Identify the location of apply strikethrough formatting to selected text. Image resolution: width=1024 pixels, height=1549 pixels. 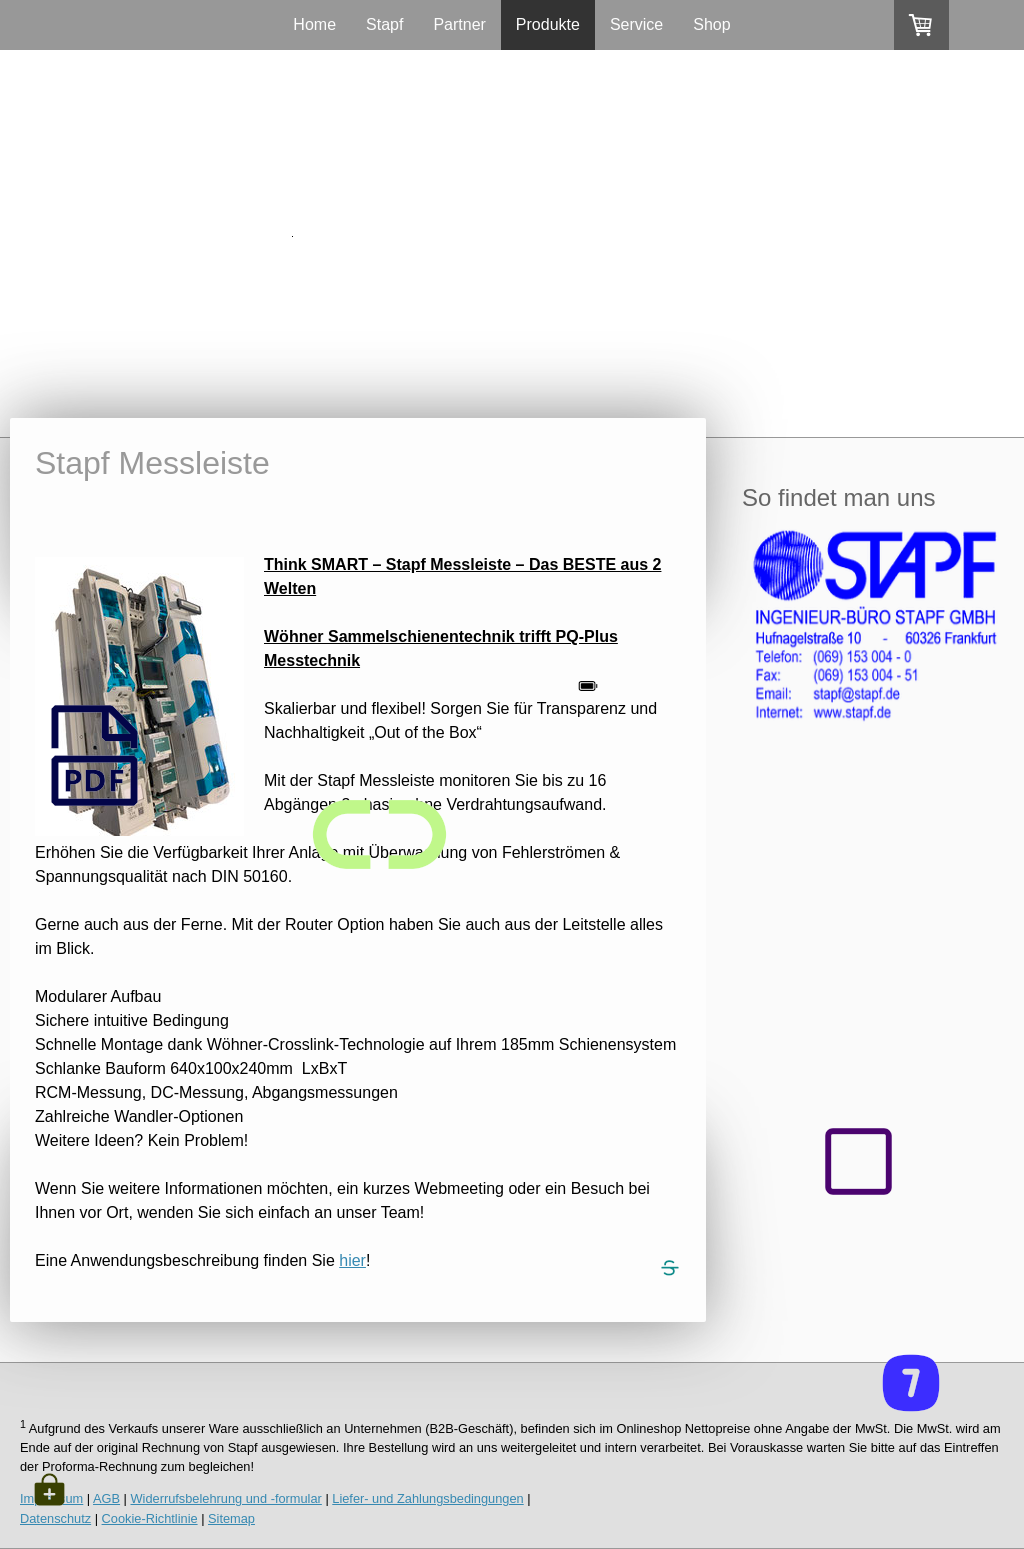
(670, 1268).